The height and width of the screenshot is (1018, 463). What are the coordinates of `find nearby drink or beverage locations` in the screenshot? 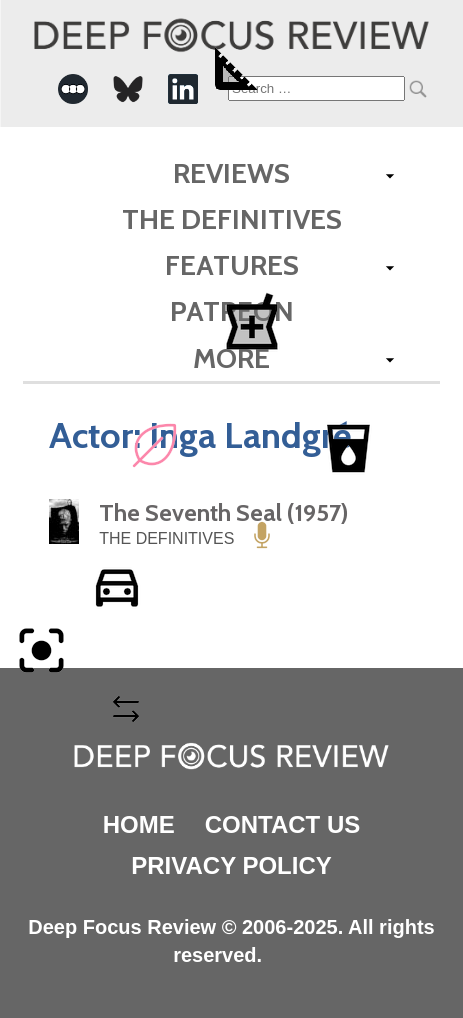 It's located at (348, 448).